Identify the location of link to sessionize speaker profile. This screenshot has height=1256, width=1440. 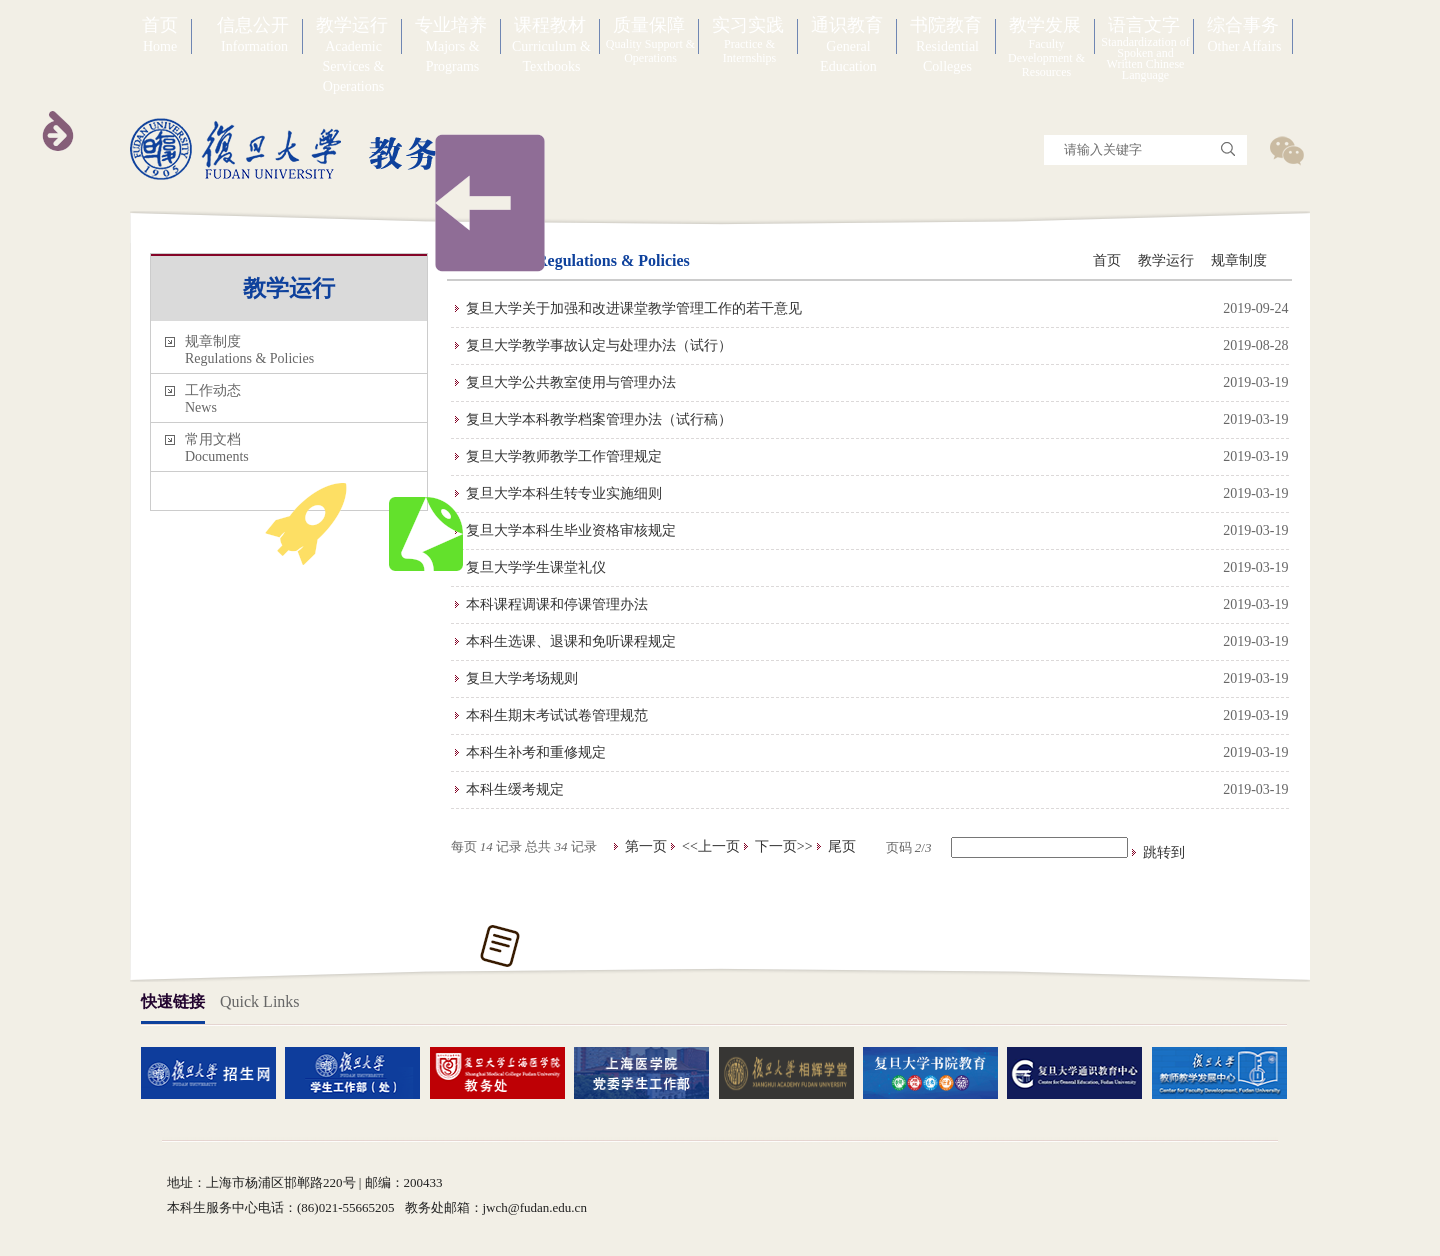
(426, 534).